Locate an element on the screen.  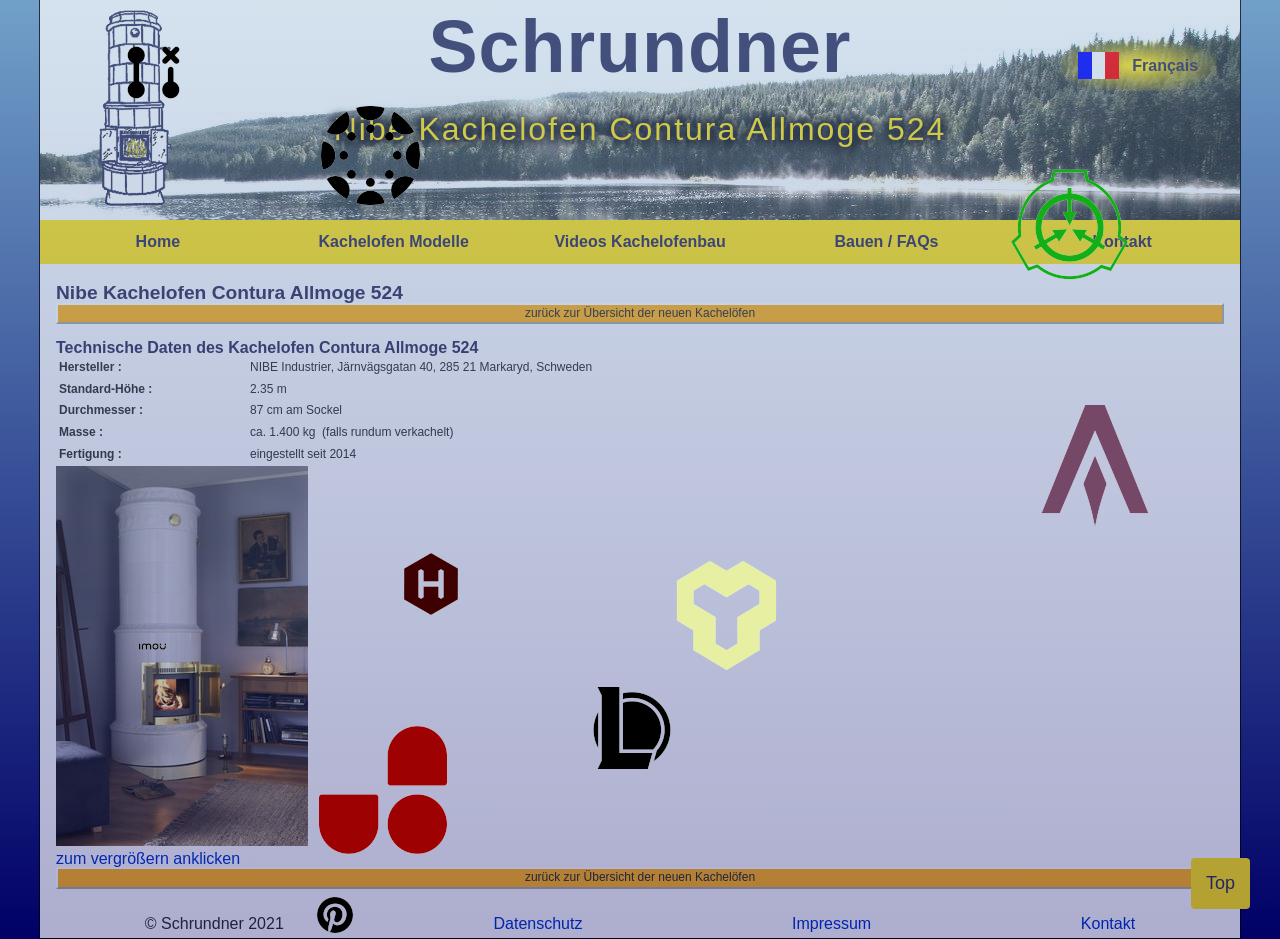
youhodler app or service logo is located at coordinates (726, 615).